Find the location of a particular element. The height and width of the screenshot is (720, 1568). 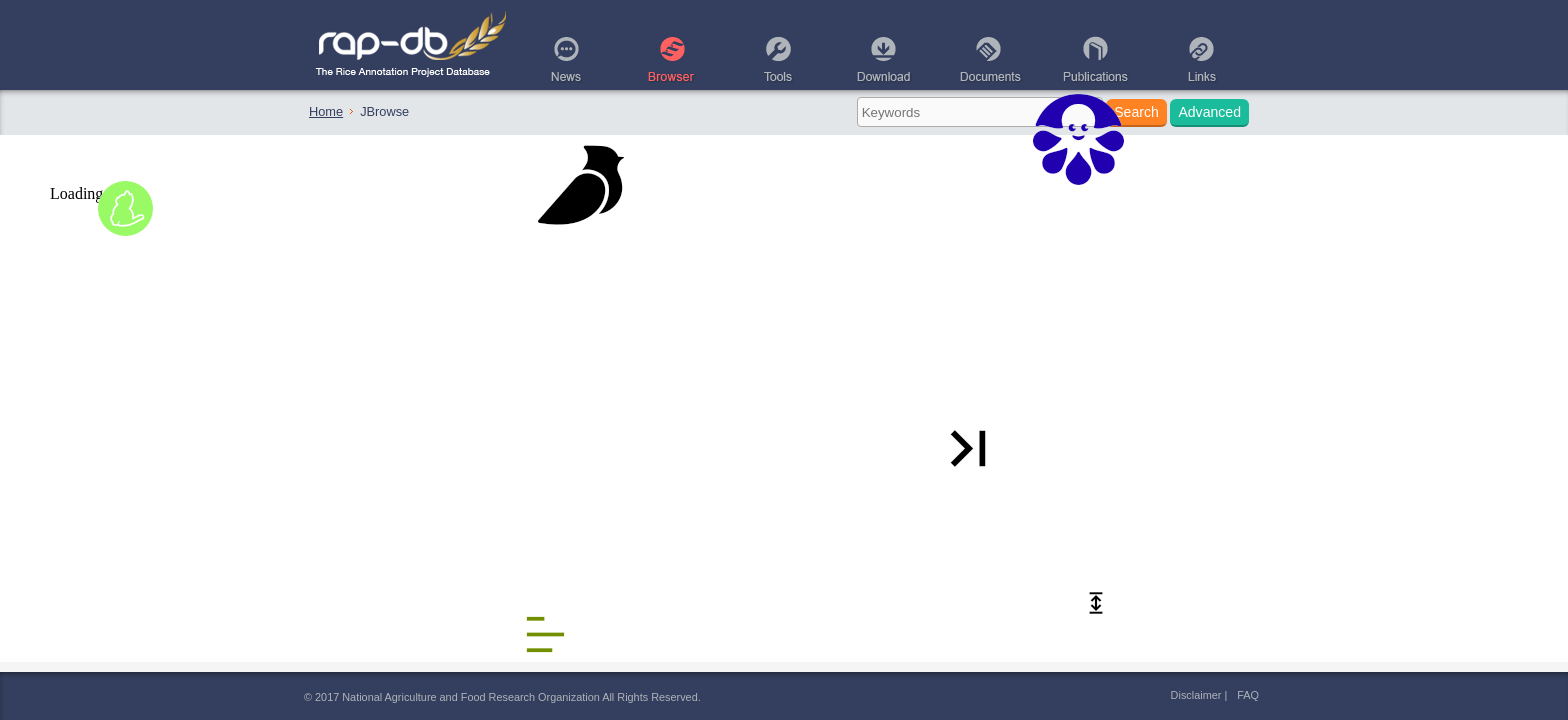

open yuque documentation platform is located at coordinates (581, 183).